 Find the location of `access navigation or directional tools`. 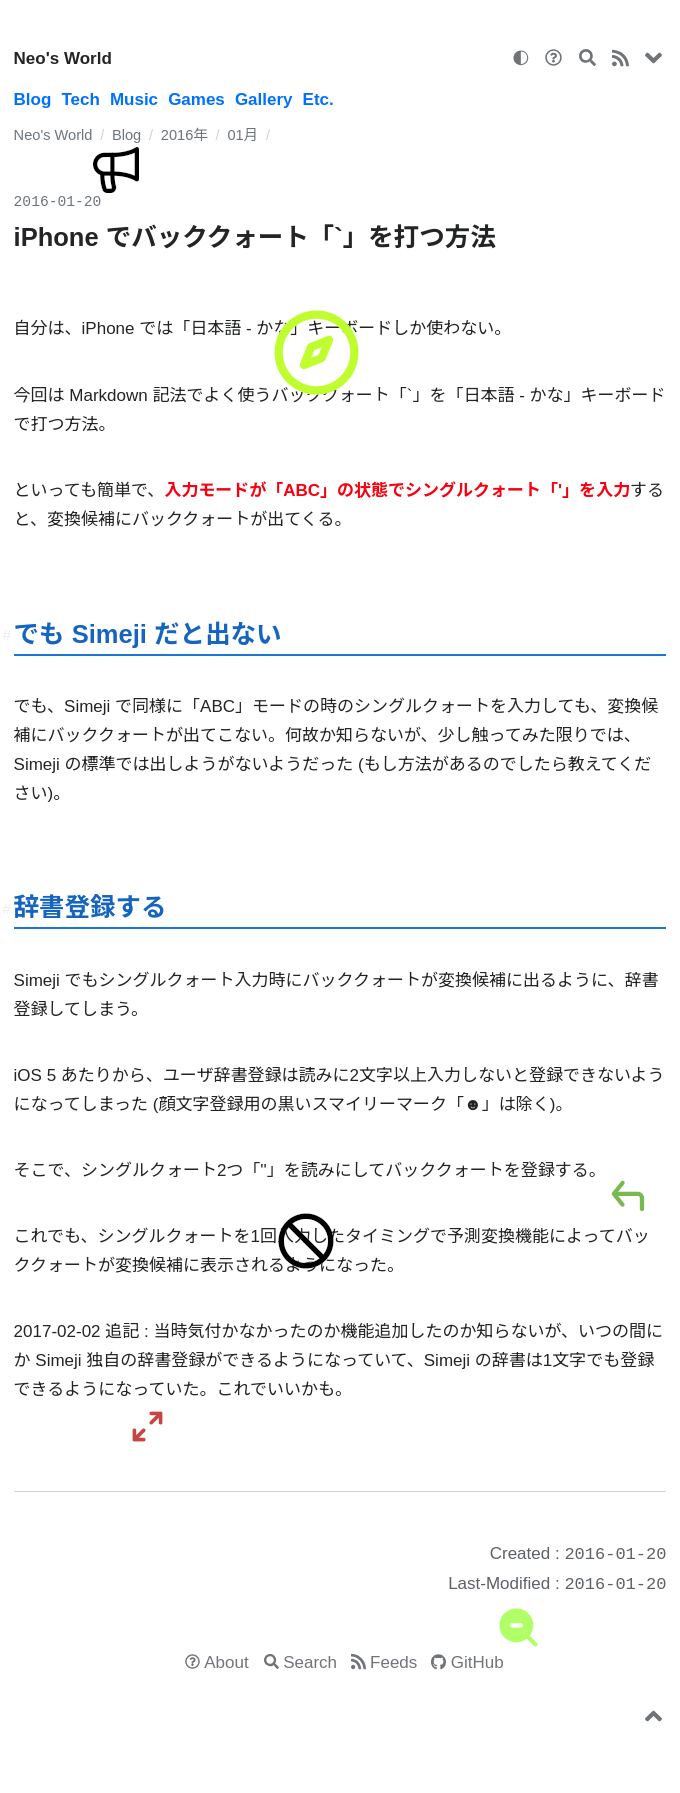

access navigation or directional tools is located at coordinates (316, 352).